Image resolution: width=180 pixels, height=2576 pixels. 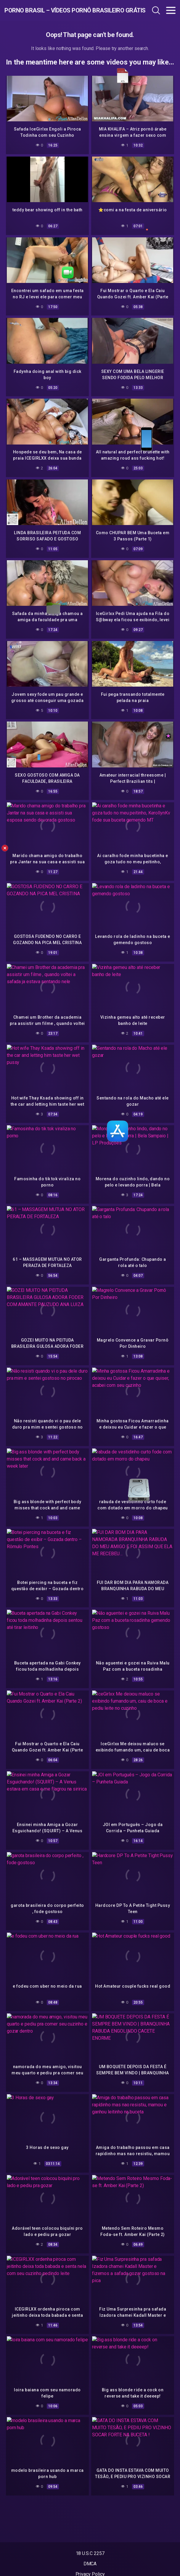 I want to click on open FaceTime to start a video call, so click(x=68, y=272).